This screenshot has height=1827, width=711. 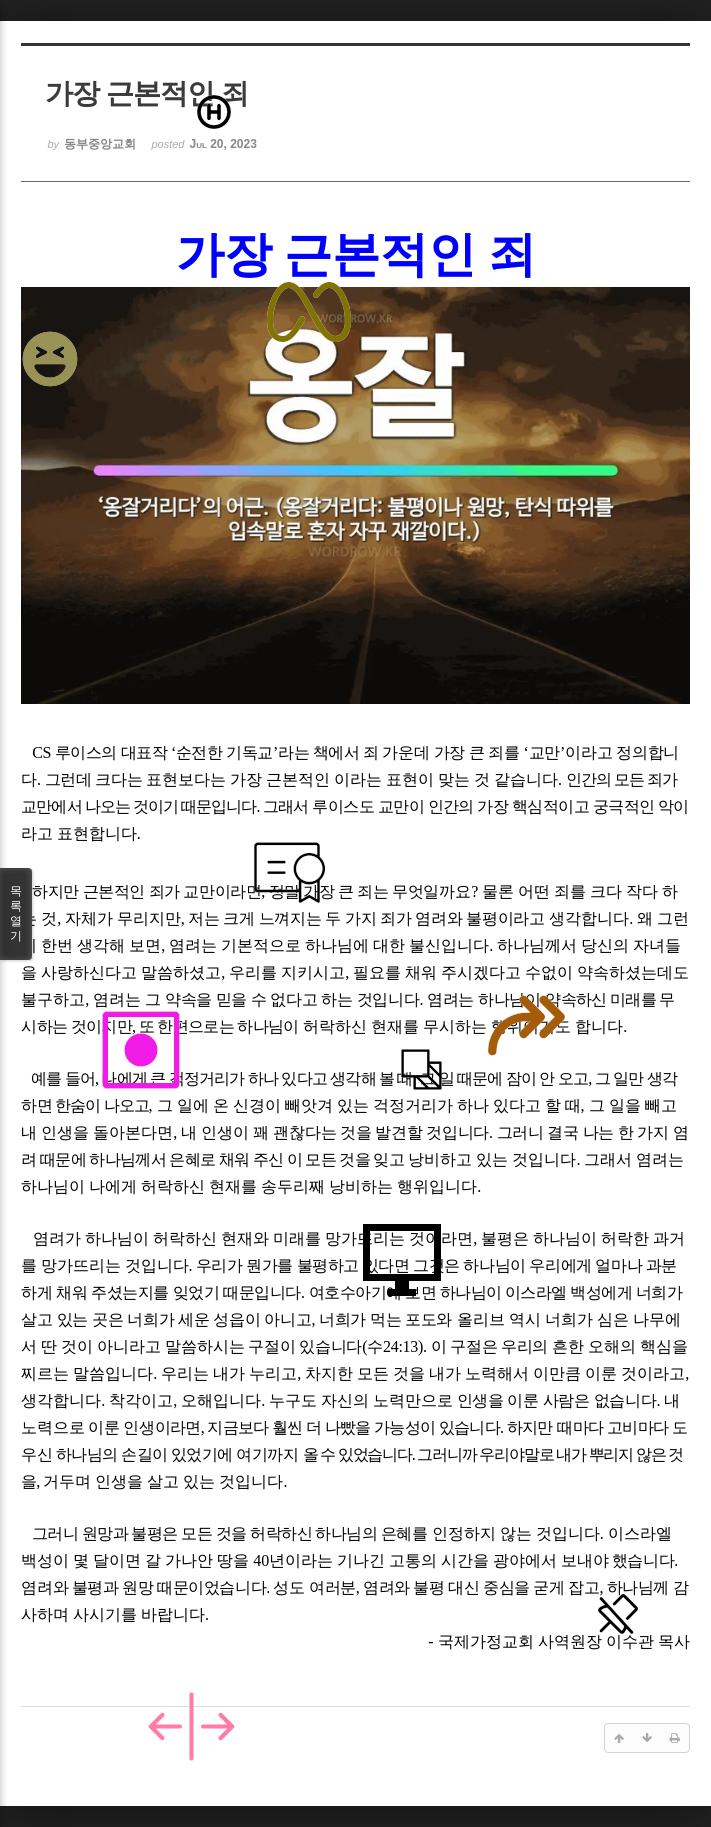 I want to click on expand content horizontally, so click(x=191, y=1726).